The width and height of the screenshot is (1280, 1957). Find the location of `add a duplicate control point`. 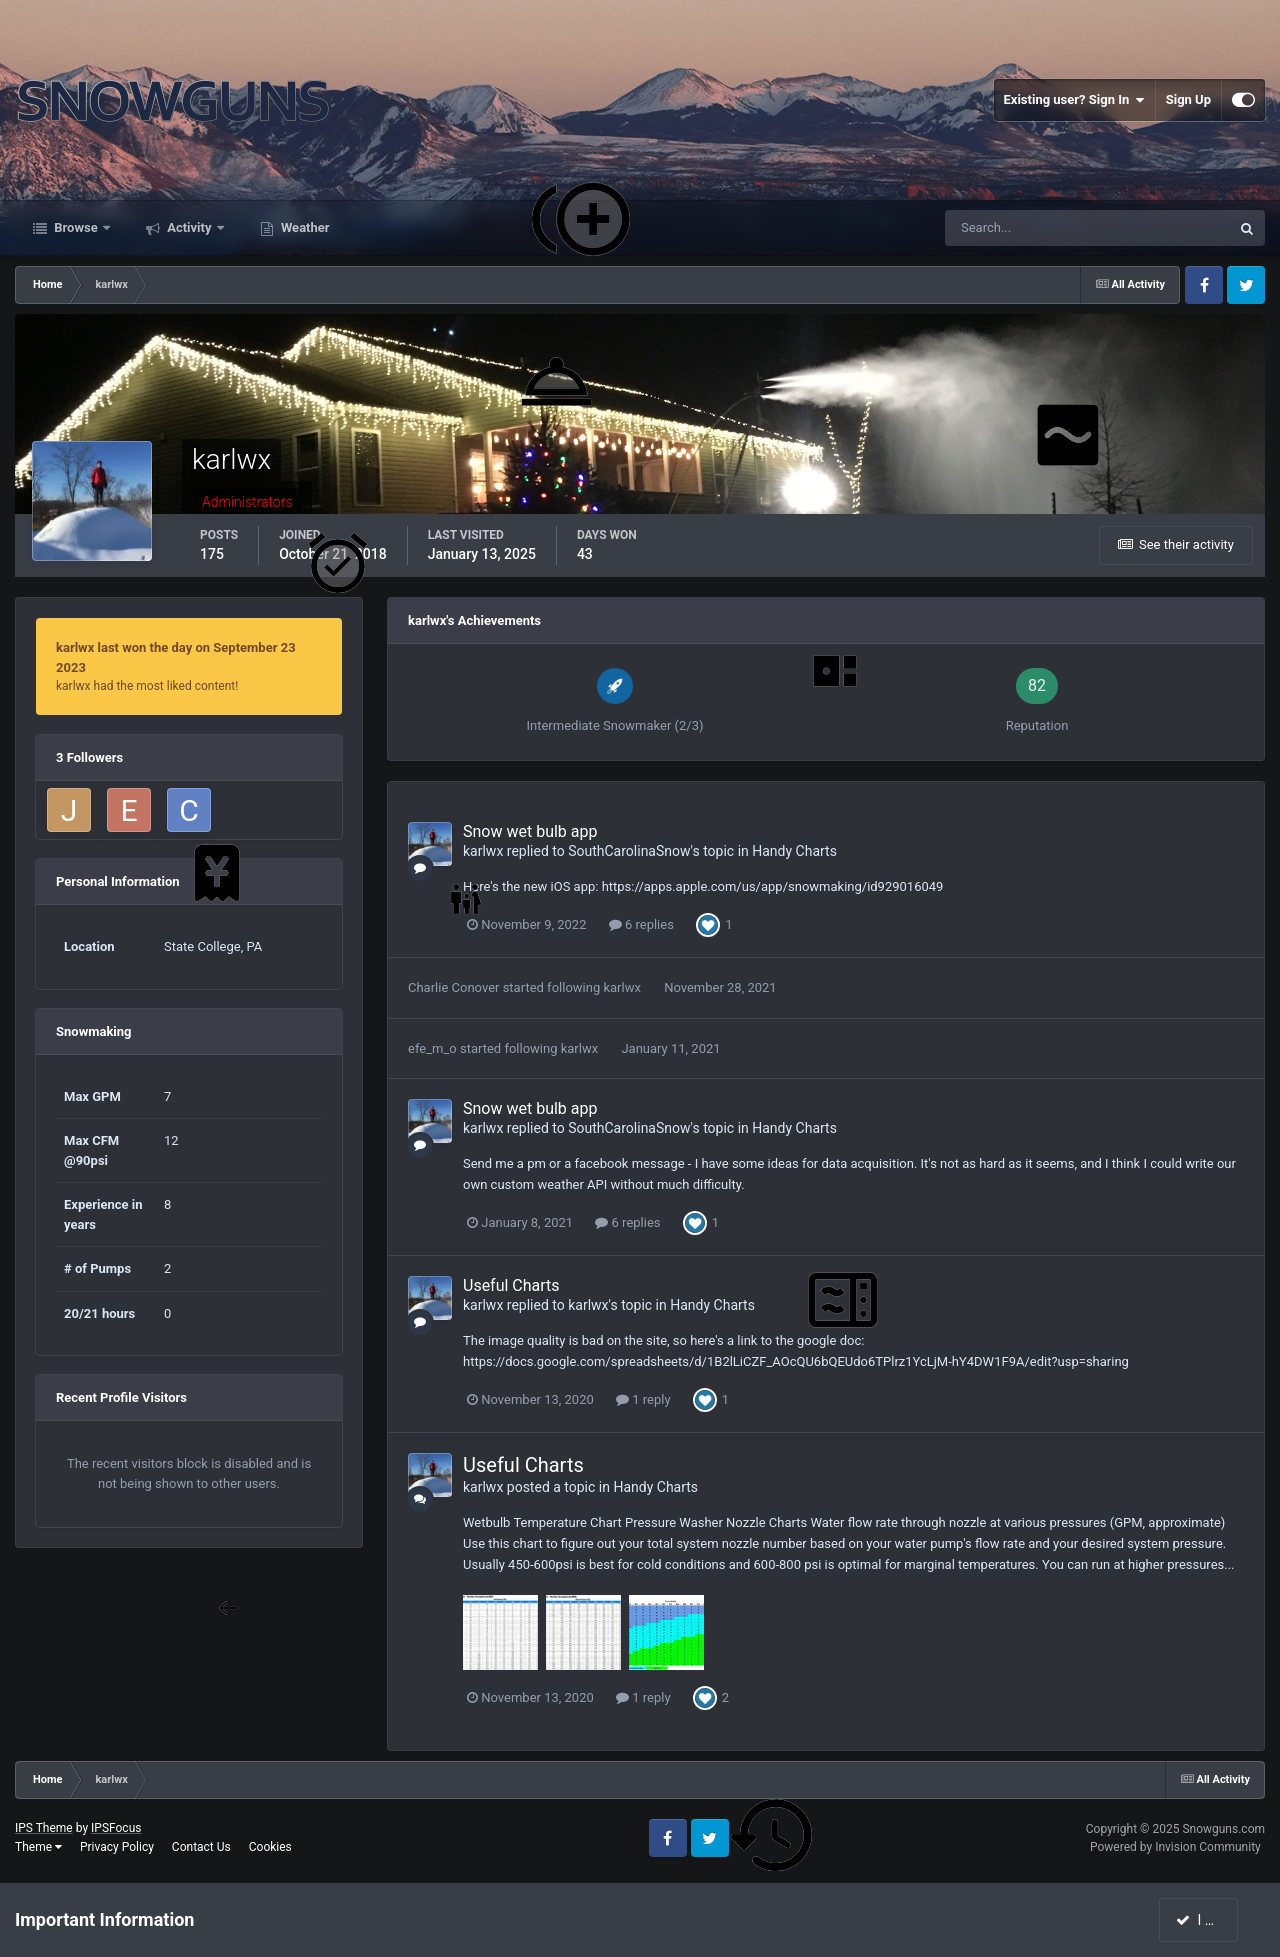

add a duplicate control point is located at coordinates (581, 219).